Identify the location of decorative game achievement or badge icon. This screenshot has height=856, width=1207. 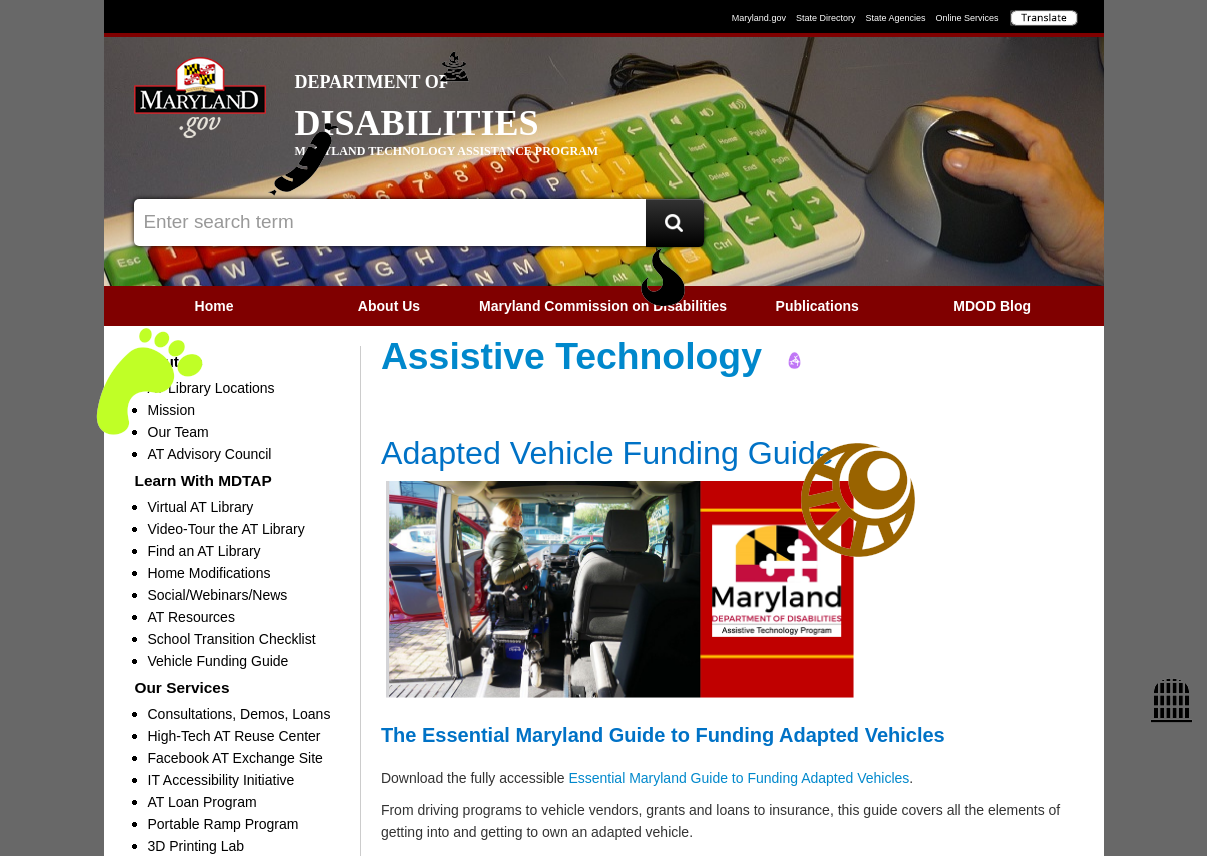
(858, 500).